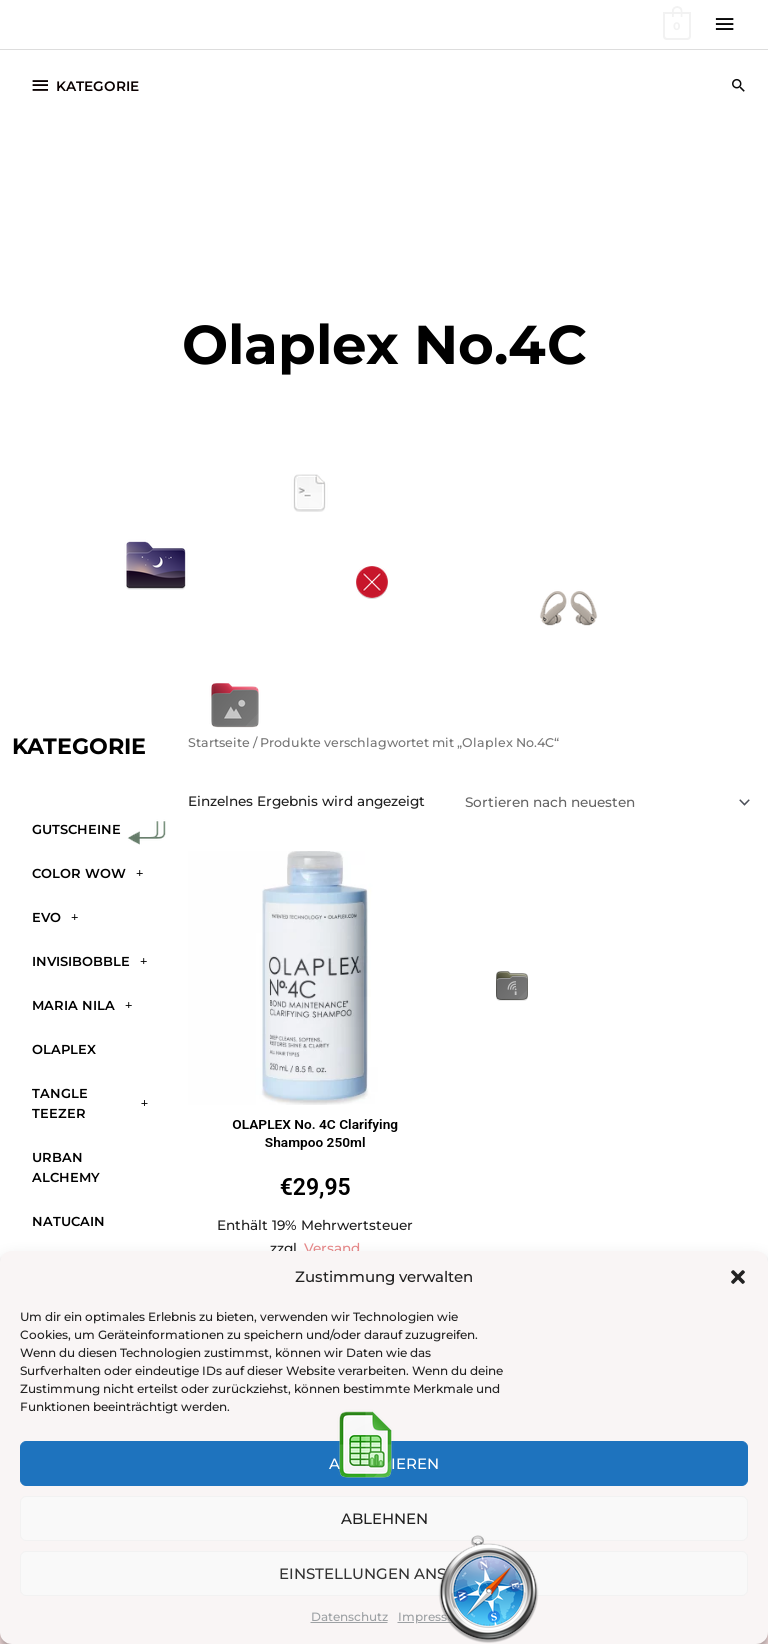  Describe the element at coordinates (235, 705) in the screenshot. I see `open your pictures folder` at that location.